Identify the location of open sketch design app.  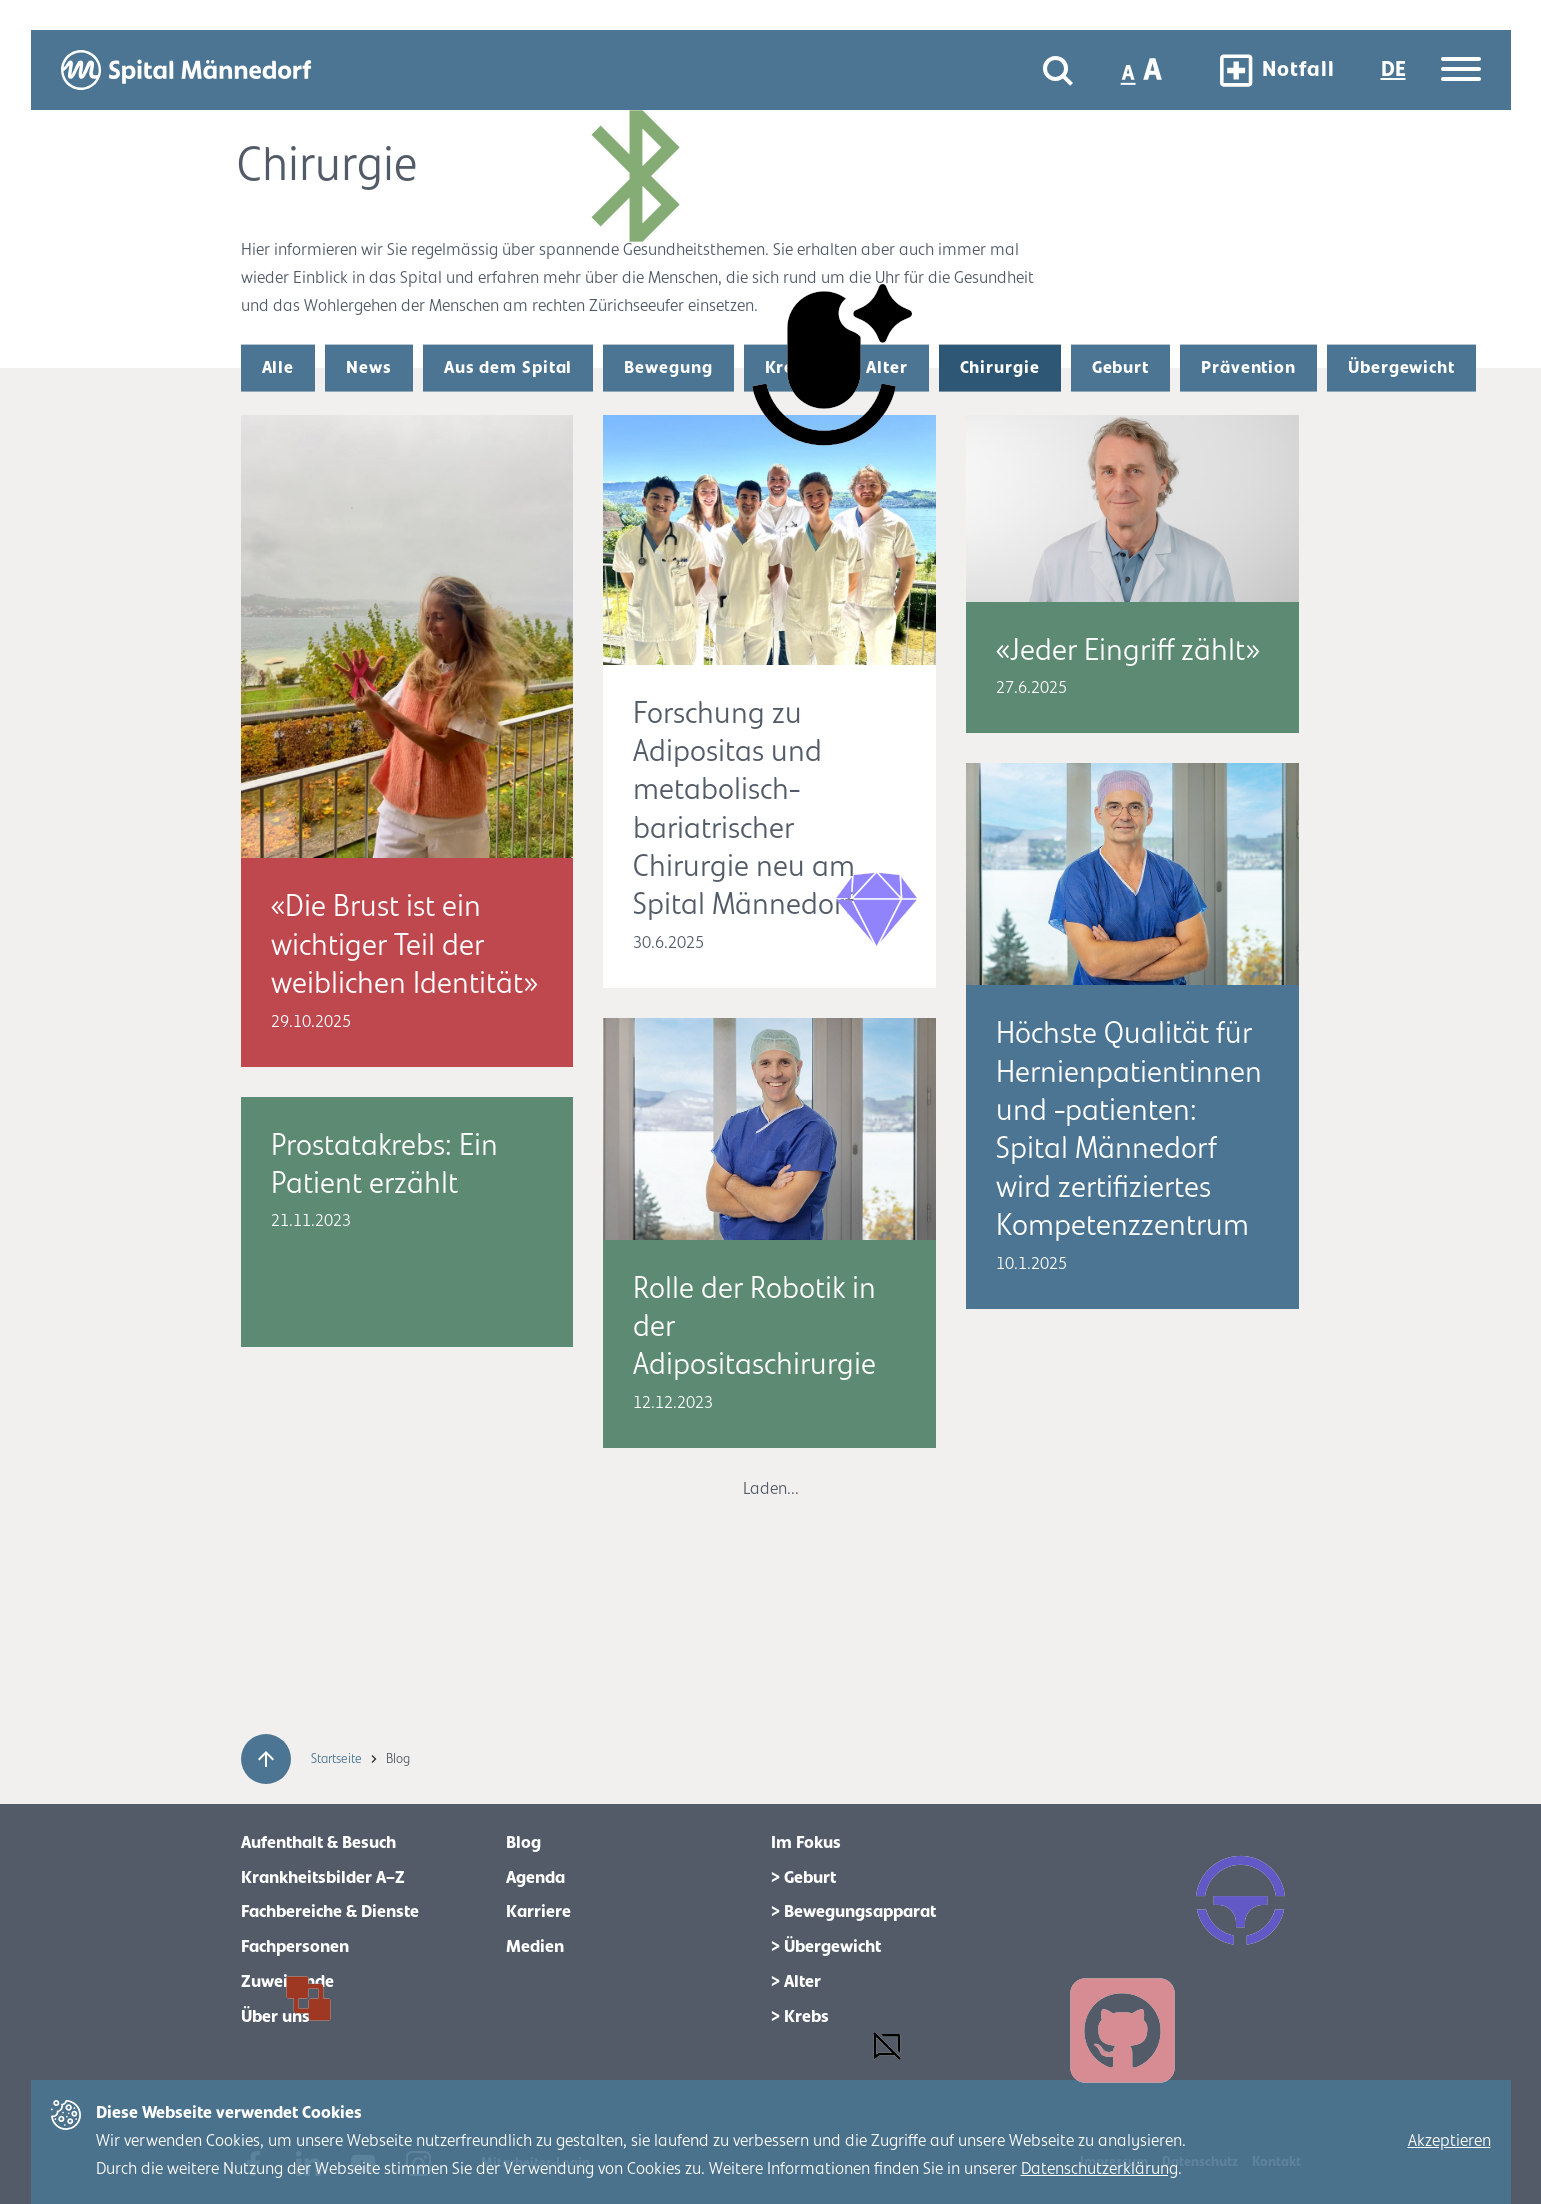
(876, 909).